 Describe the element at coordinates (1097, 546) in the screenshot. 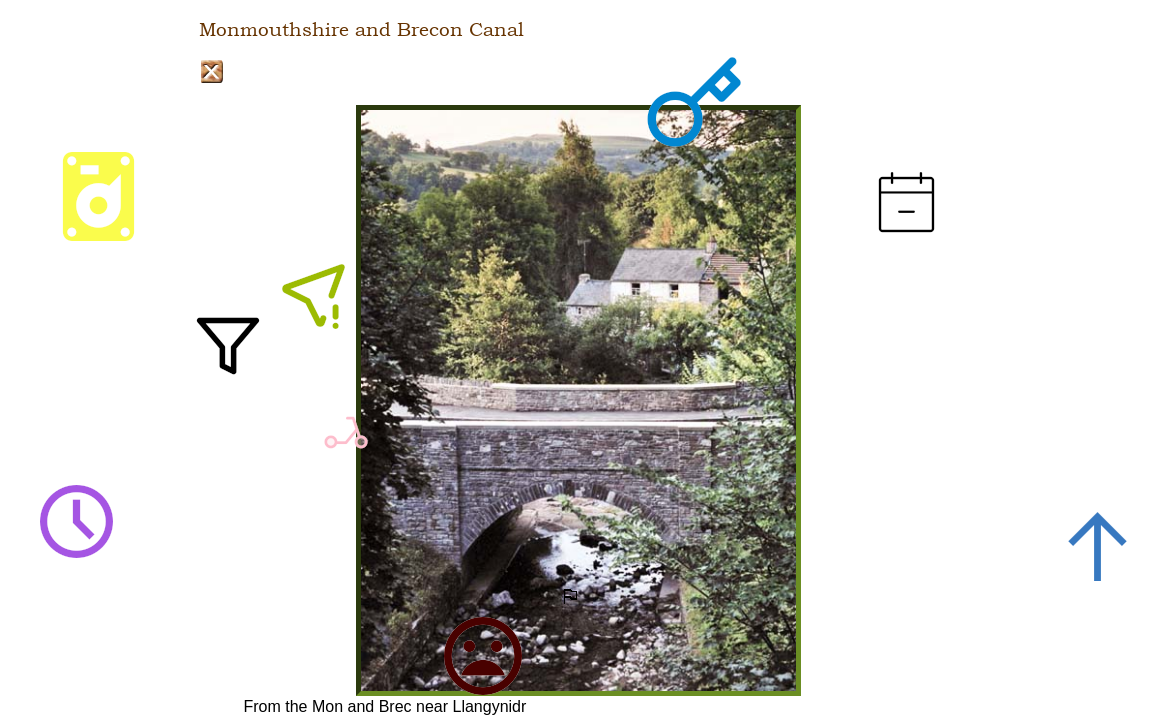

I see `scroll to top of page` at that location.